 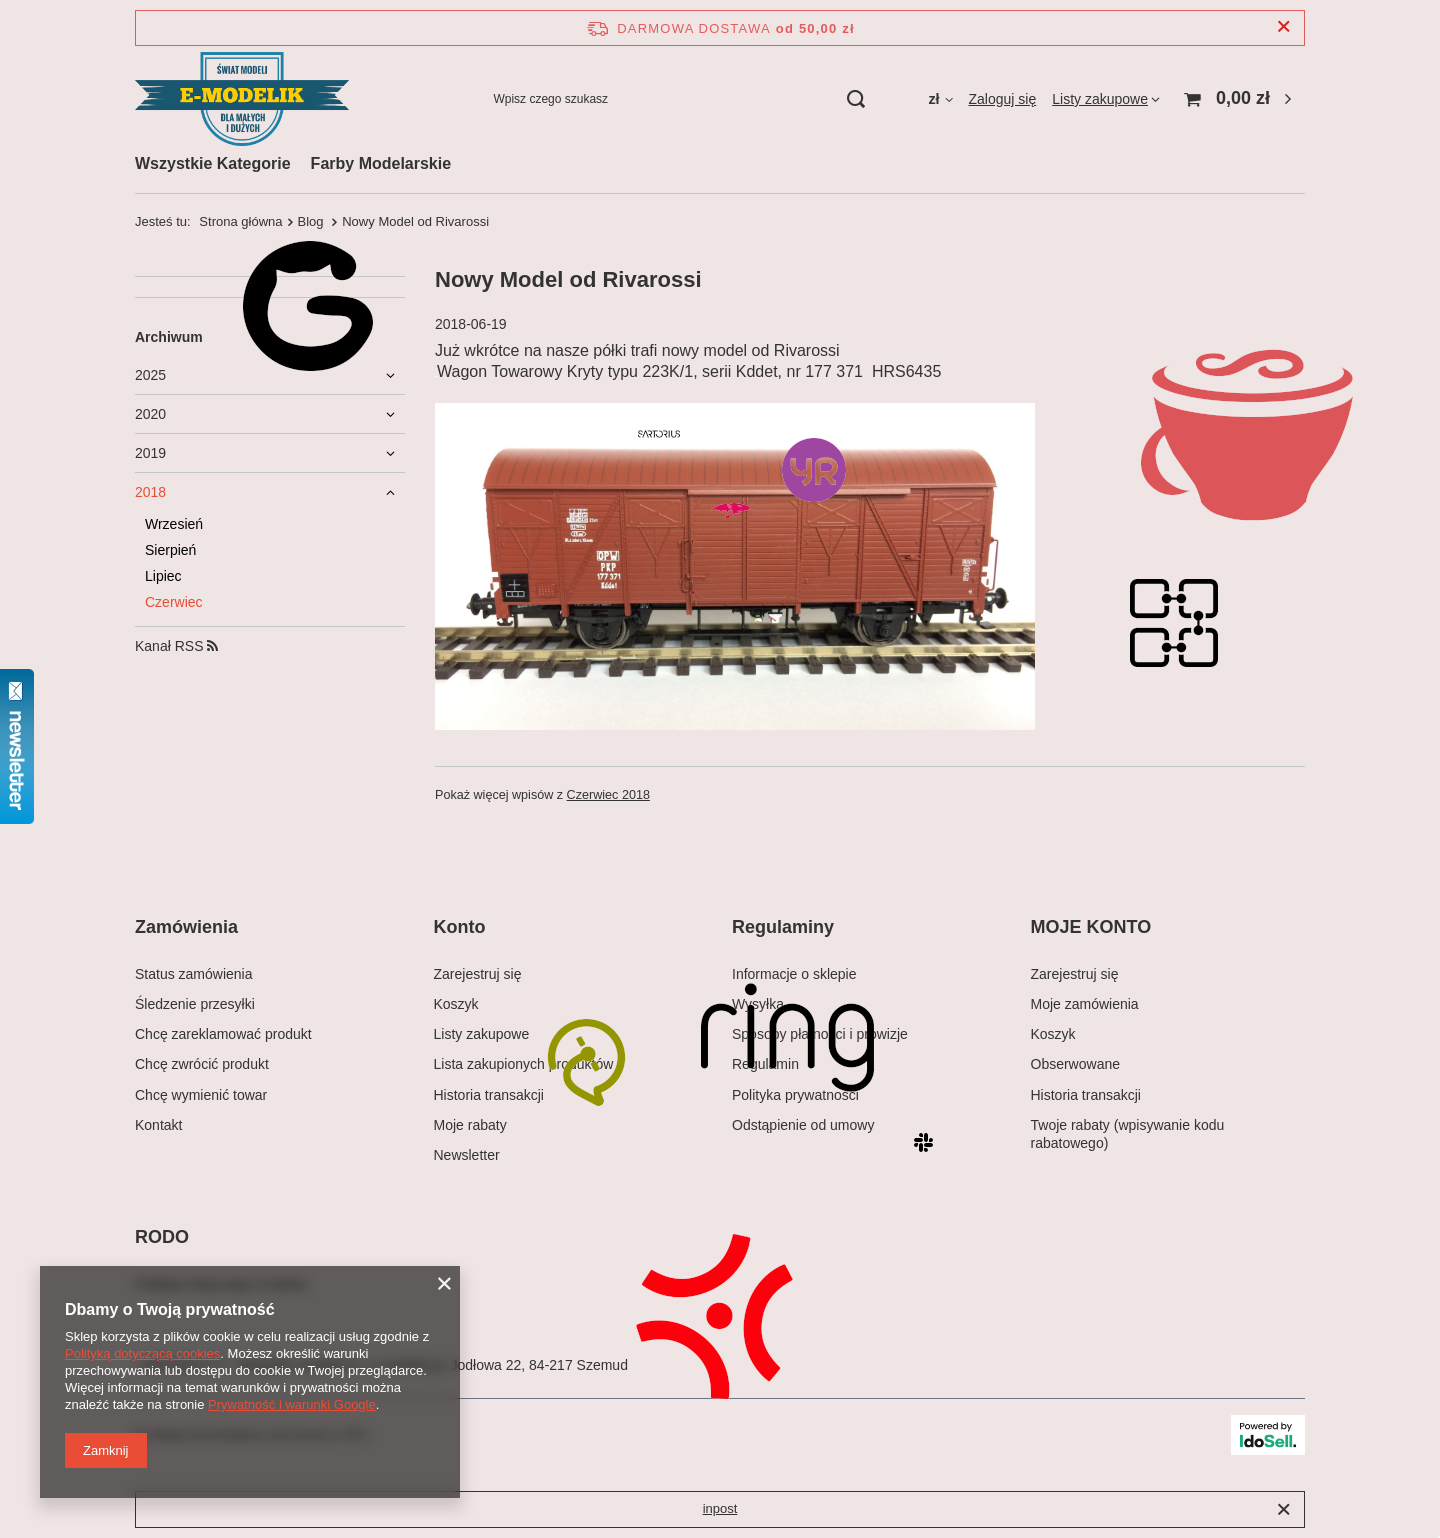 I want to click on Sartorius company logo, so click(x=659, y=434).